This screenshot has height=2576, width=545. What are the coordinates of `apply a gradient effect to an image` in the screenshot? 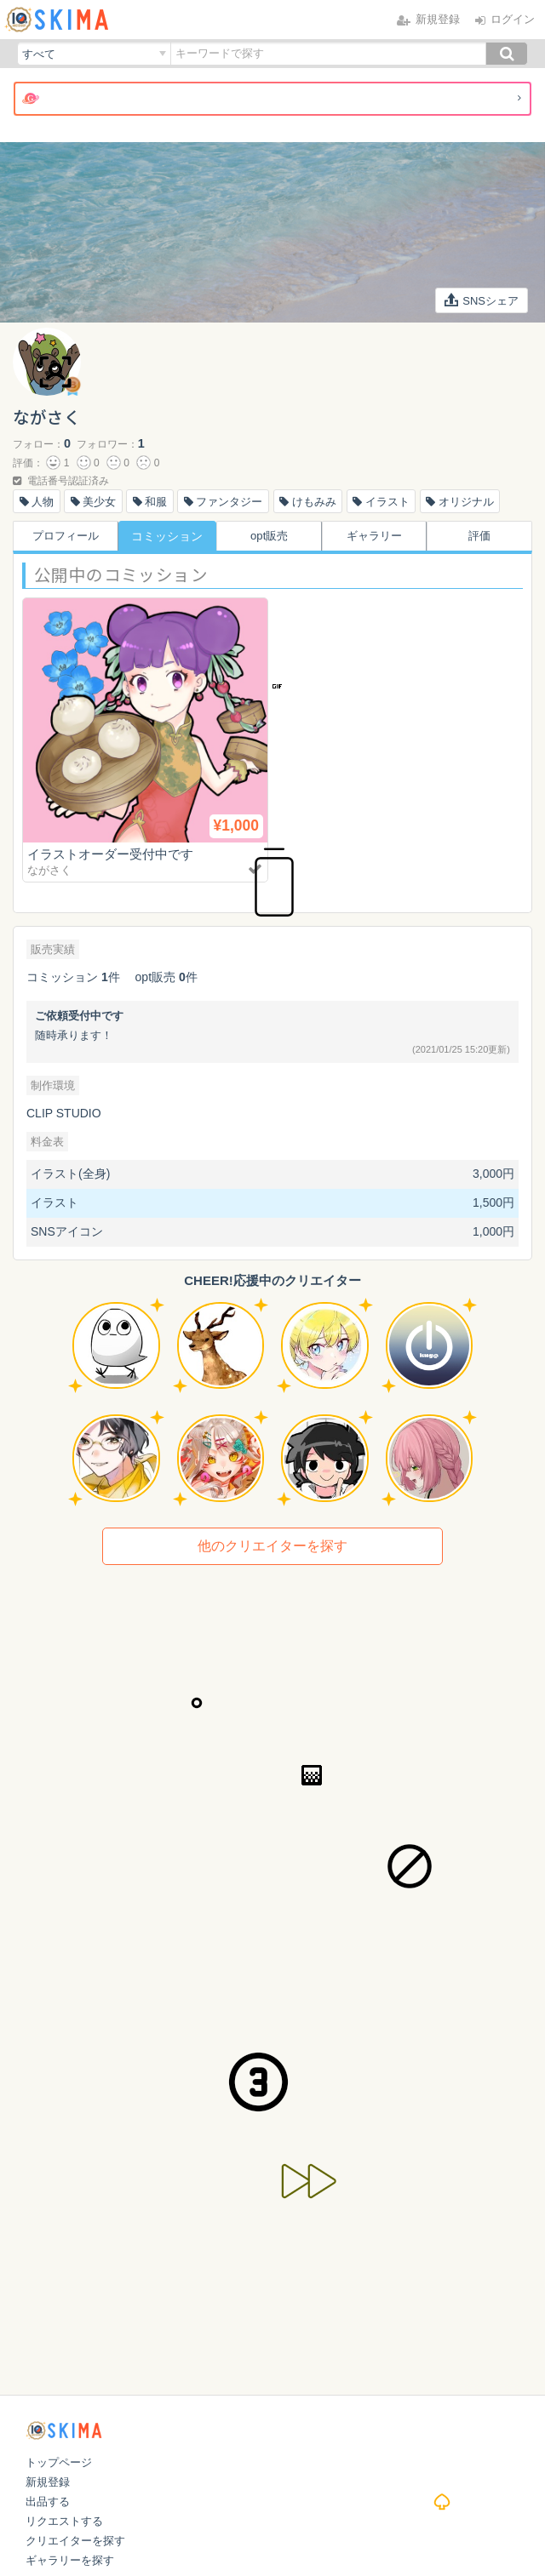 It's located at (312, 1775).